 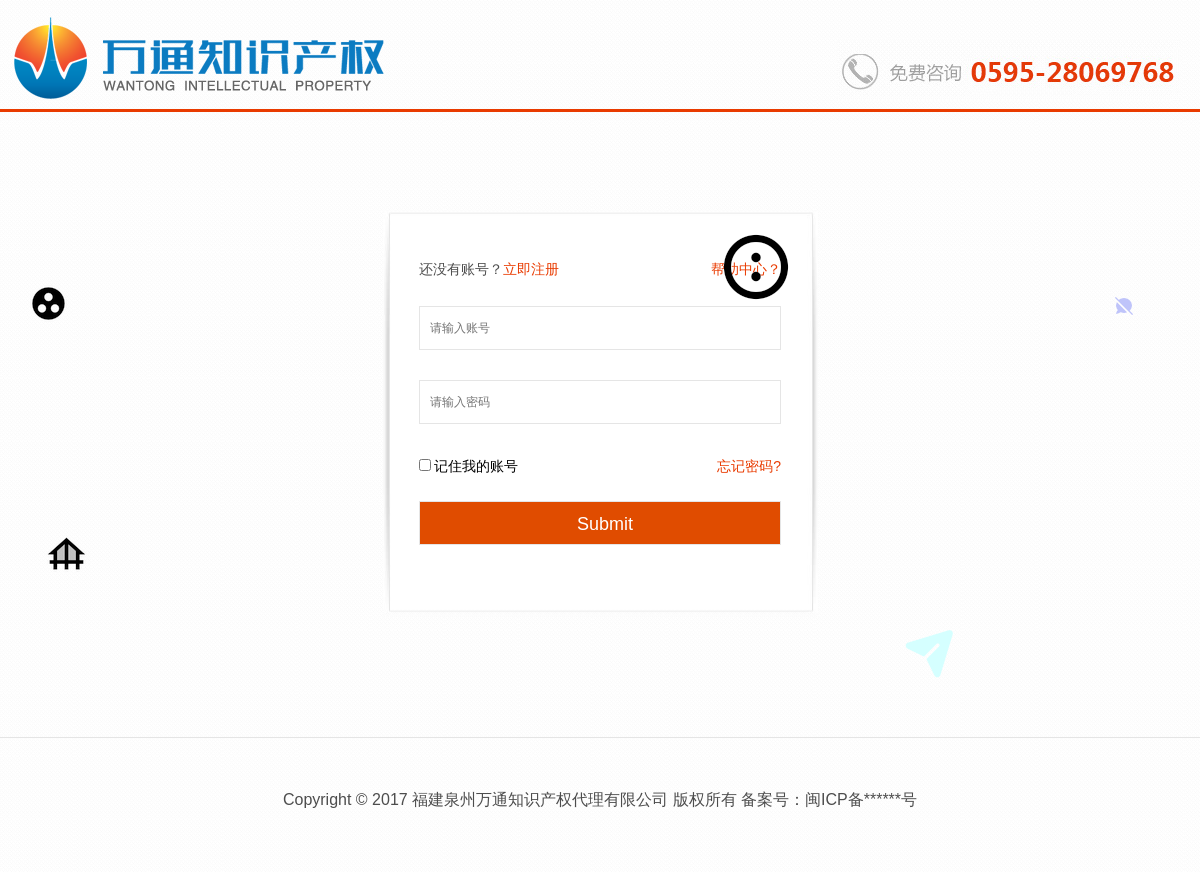 I want to click on view or manage group workspaces, so click(x=48, y=303).